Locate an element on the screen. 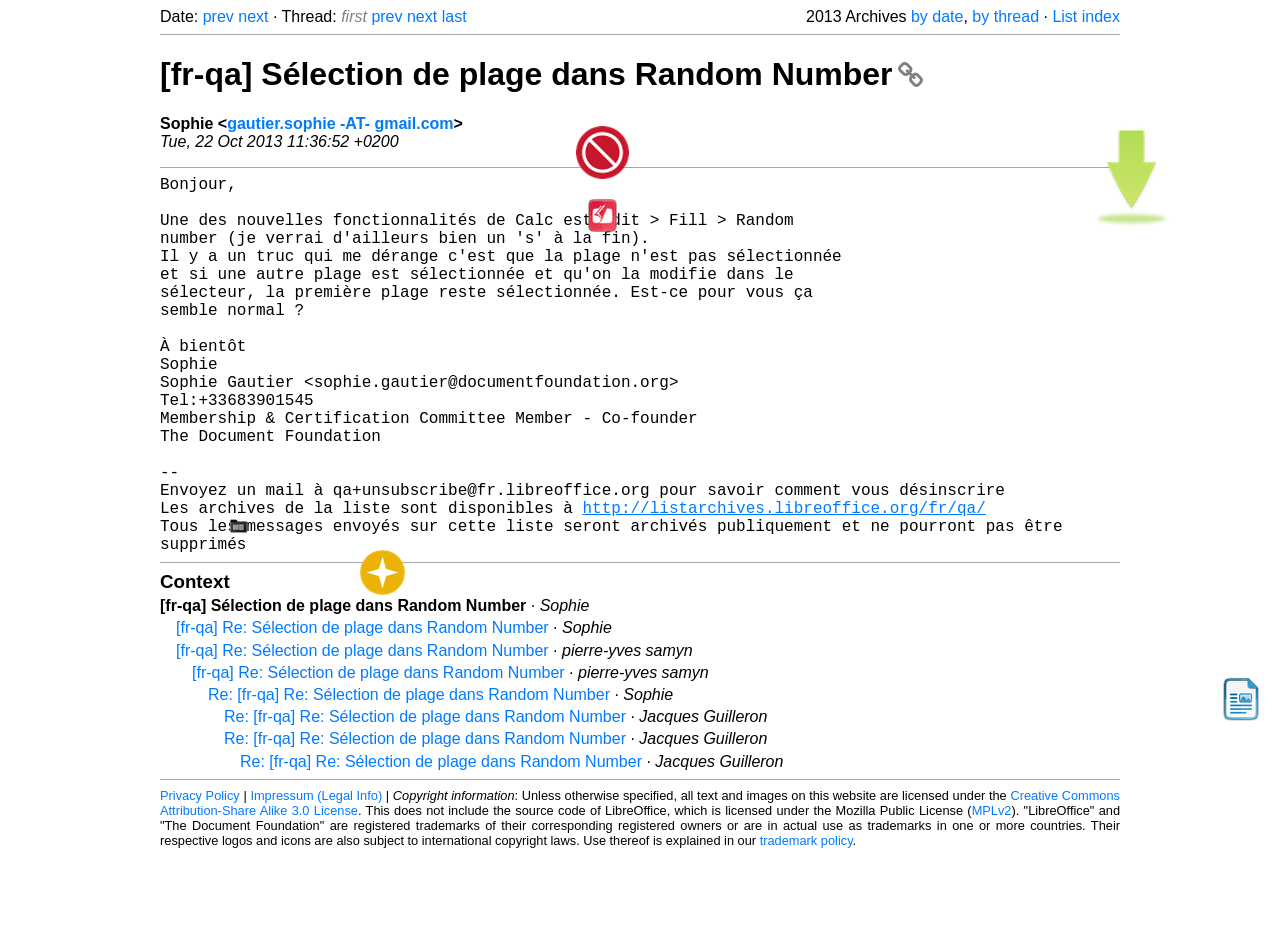 The height and width of the screenshot is (940, 1280). open your Ableton Live projects folder is located at coordinates (238, 526).